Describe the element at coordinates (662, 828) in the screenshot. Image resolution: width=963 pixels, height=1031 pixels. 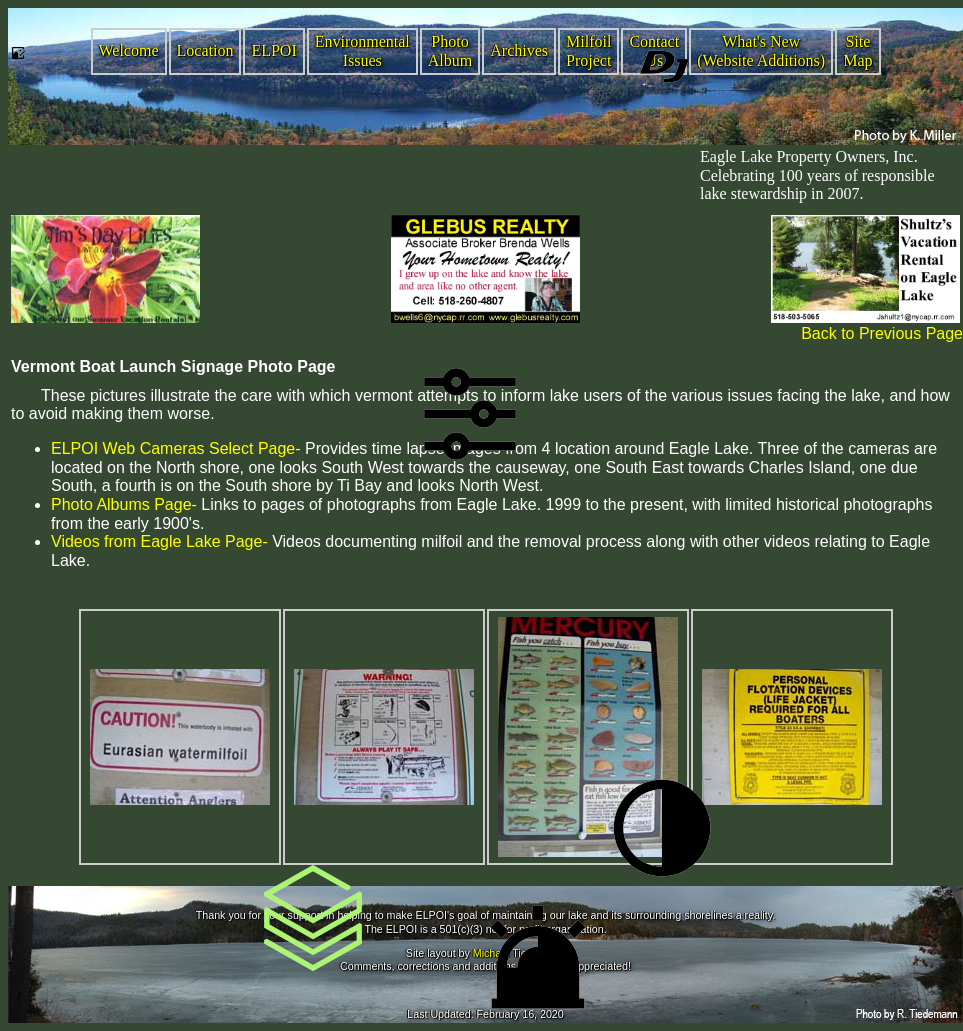
I see `adjust display contrast settings` at that location.